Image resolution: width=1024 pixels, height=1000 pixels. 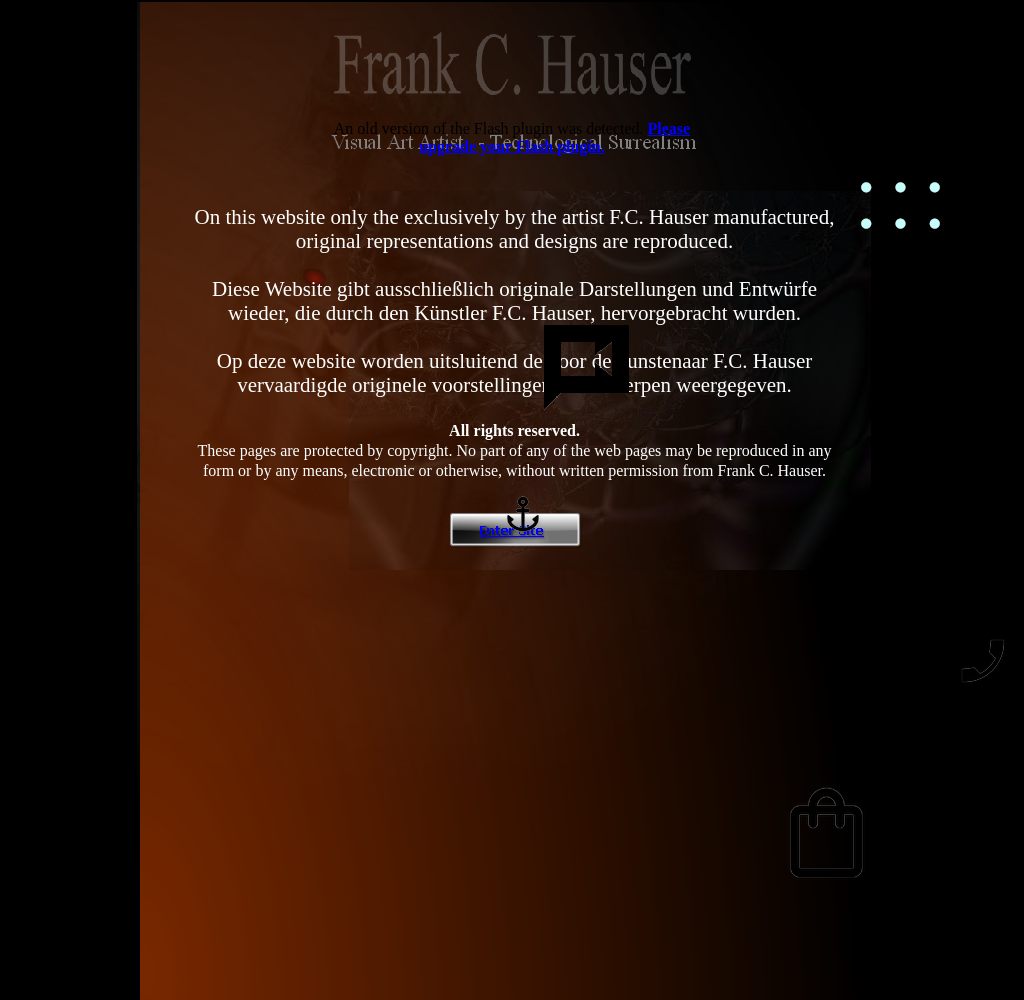 I want to click on anchor a position or element in place, so click(x=523, y=514).